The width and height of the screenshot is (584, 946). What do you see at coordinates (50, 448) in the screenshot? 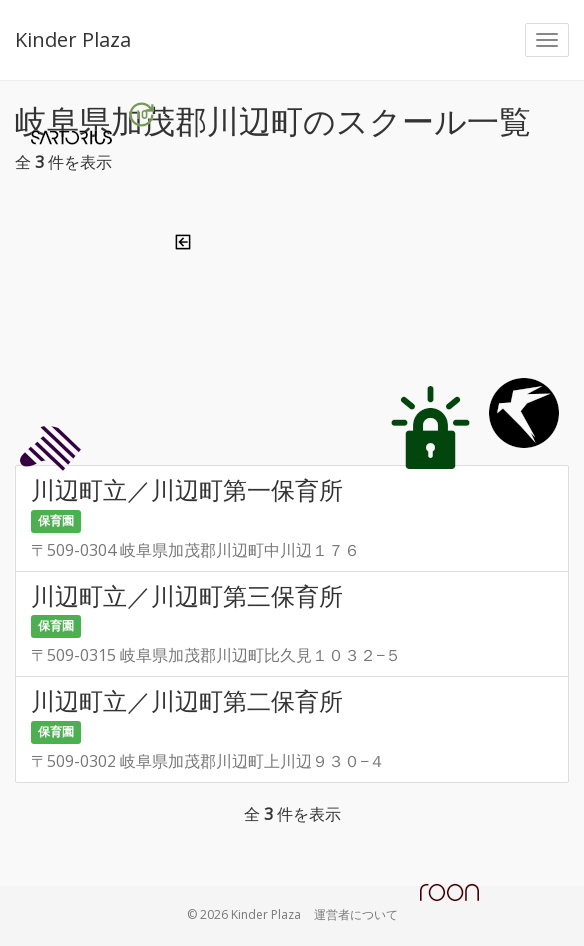
I see `open zebpay cryptocurrency exchange app` at bounding box center [50, 448].